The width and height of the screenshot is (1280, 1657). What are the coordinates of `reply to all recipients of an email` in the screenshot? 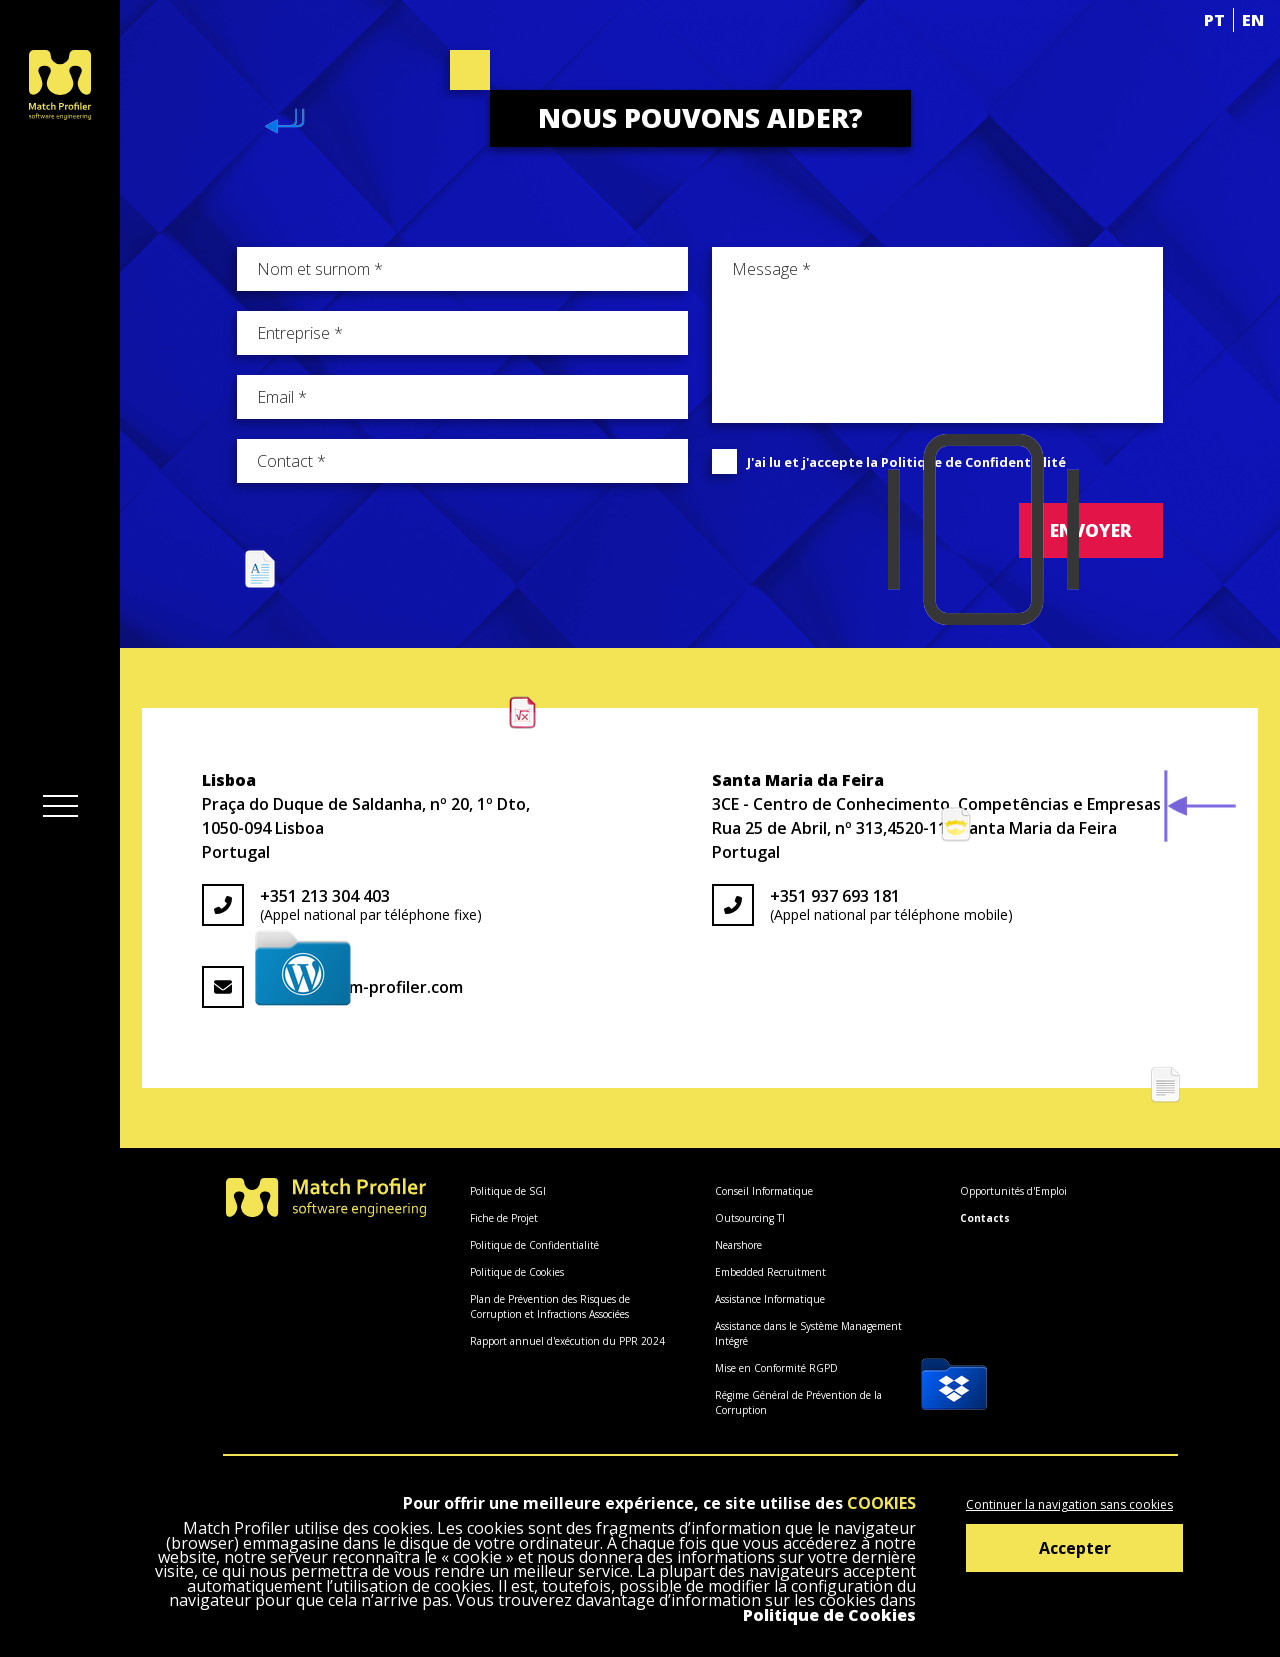 It's located at (284, 118).